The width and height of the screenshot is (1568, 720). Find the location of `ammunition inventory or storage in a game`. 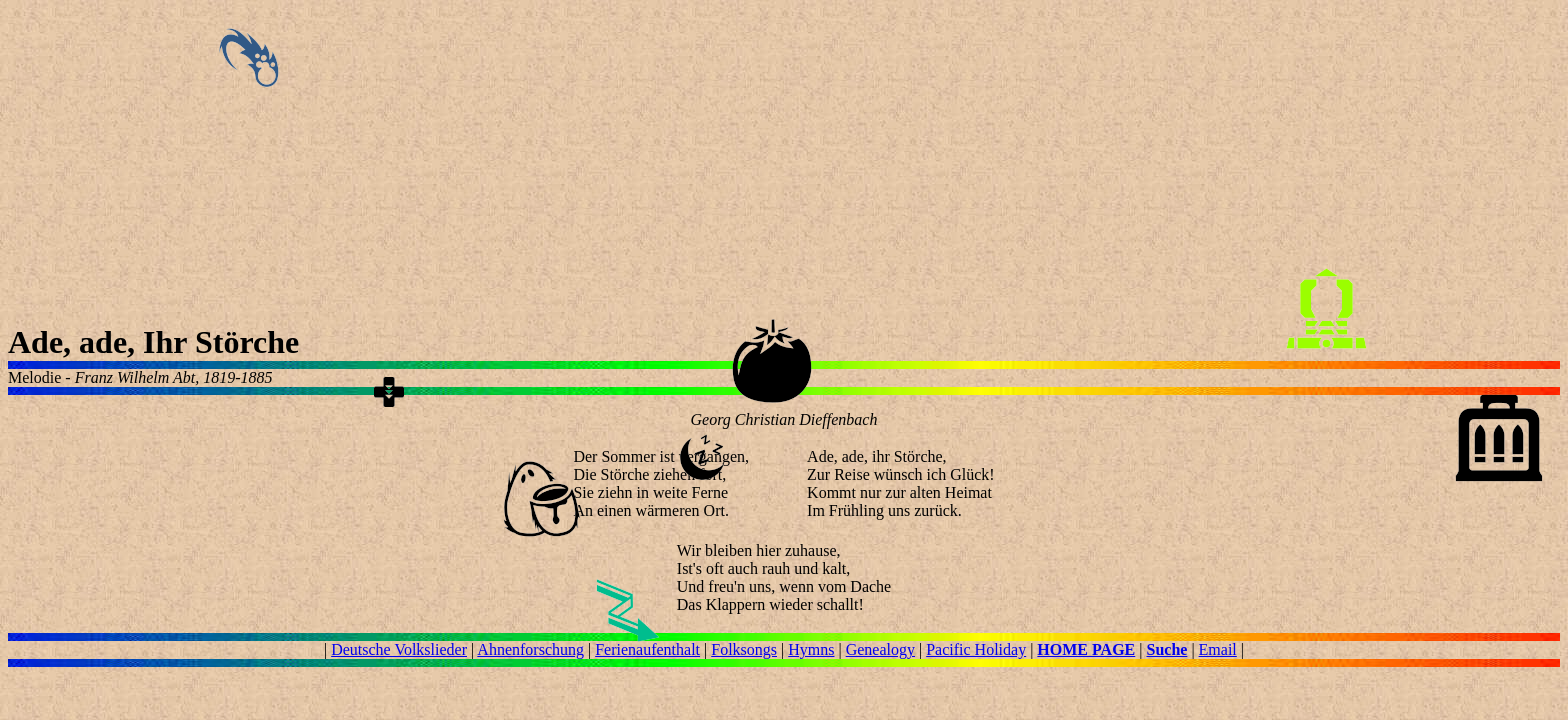

ammunition inventory or storage in a game is located at coordinates (1499, 438).